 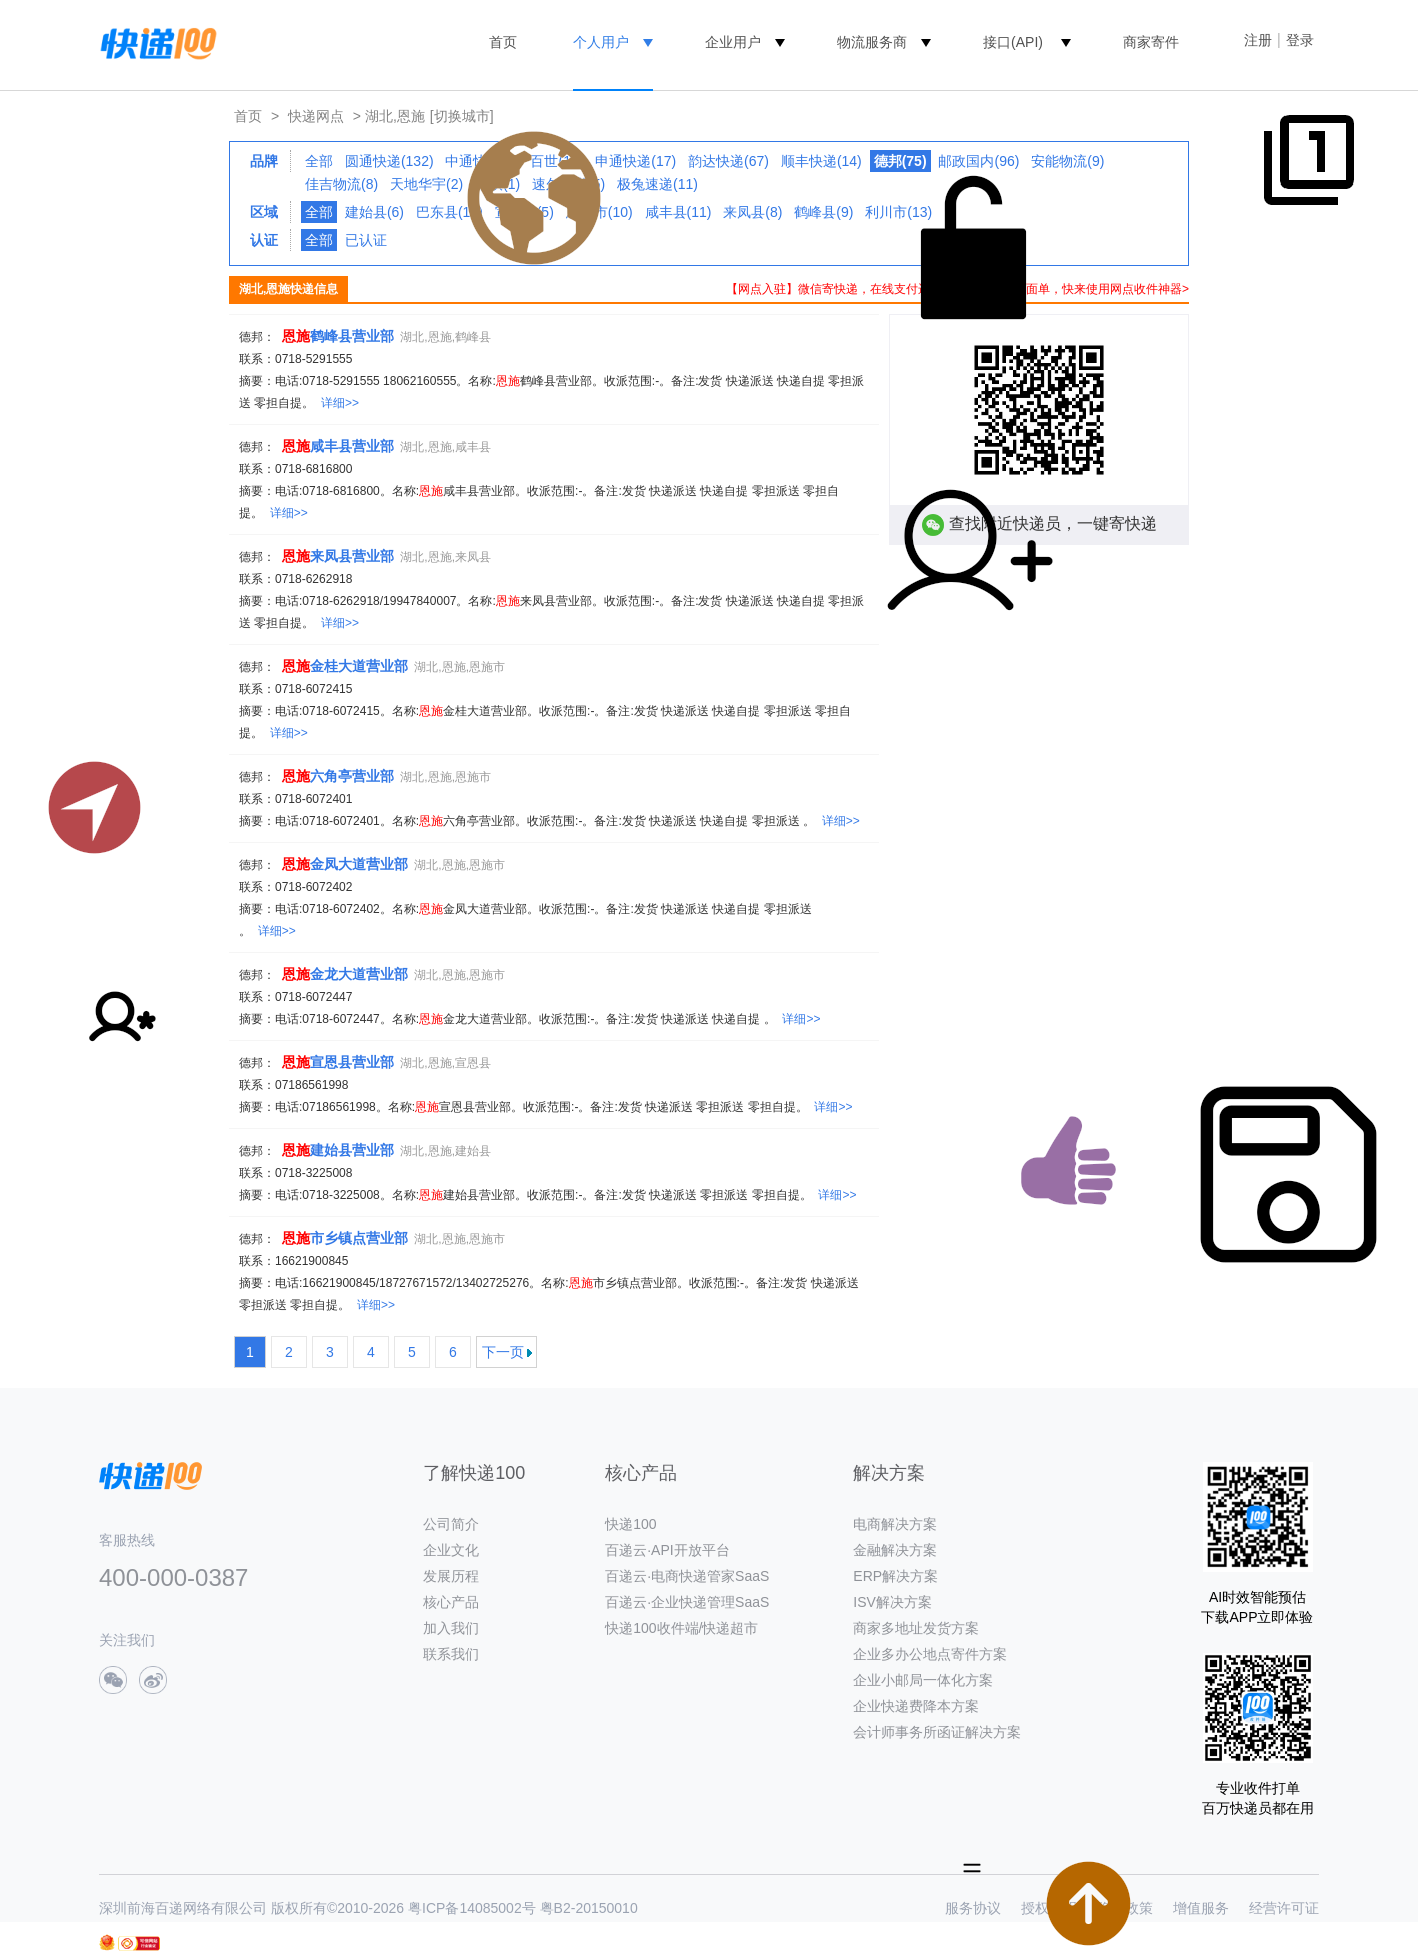 I want to click on upload a file or content, so click(x=1088, y=1903).